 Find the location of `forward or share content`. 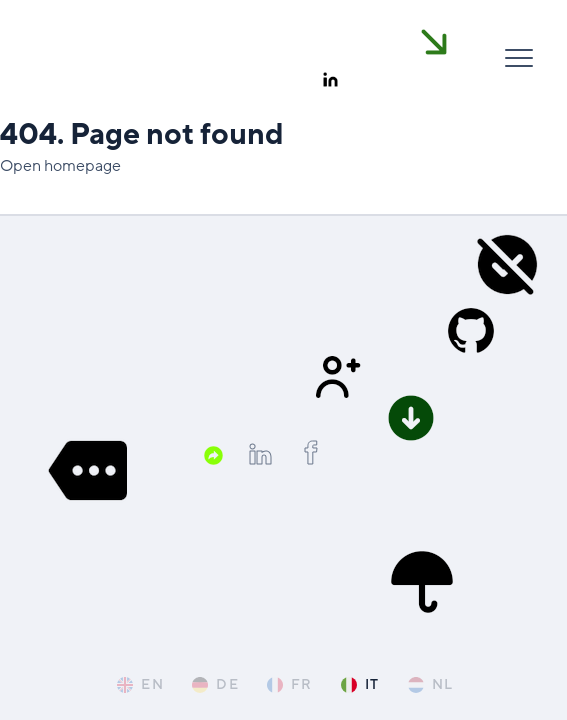

forward or share content is located at coordinates (213, 455).